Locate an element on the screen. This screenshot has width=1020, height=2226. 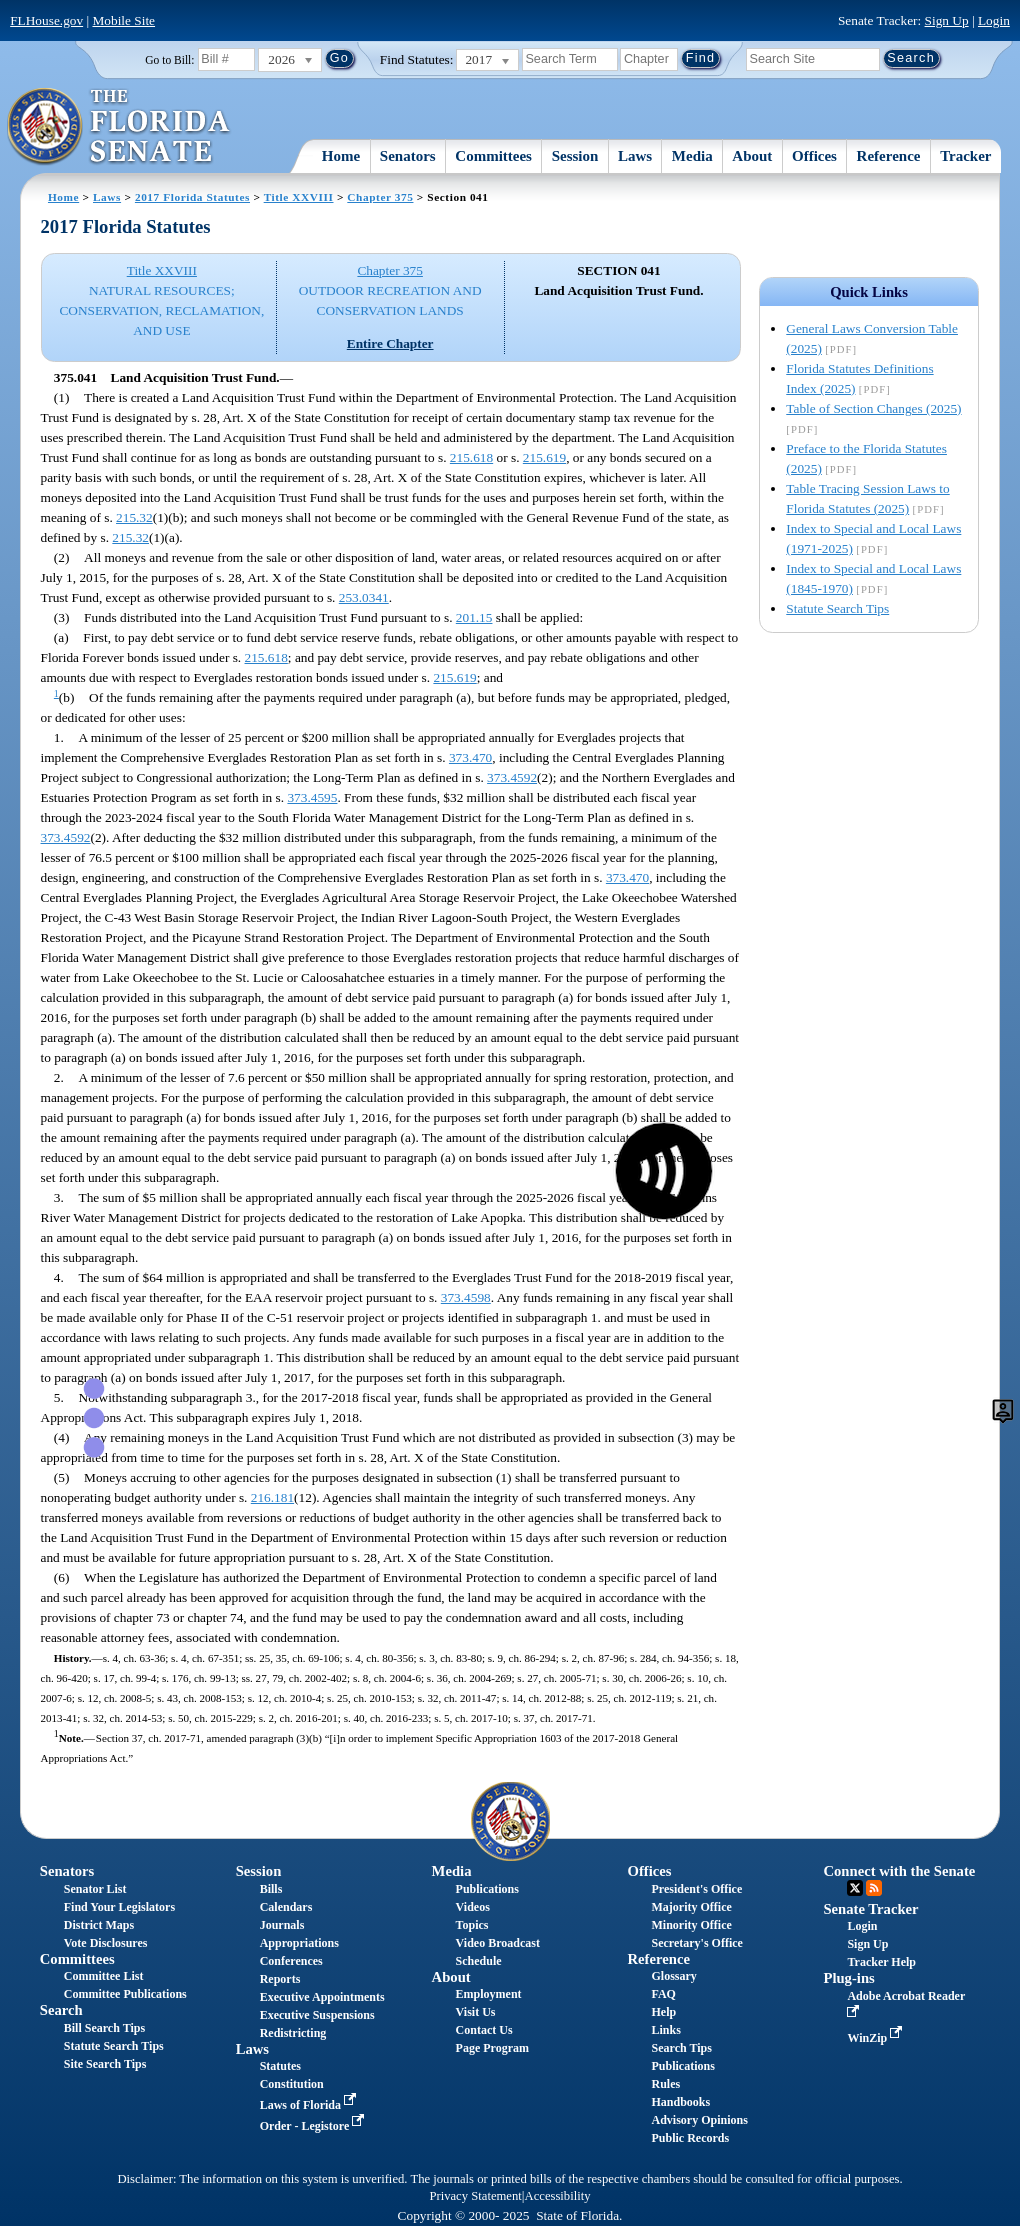
view a person's location on the map is located at coordinates (1003, 1411).